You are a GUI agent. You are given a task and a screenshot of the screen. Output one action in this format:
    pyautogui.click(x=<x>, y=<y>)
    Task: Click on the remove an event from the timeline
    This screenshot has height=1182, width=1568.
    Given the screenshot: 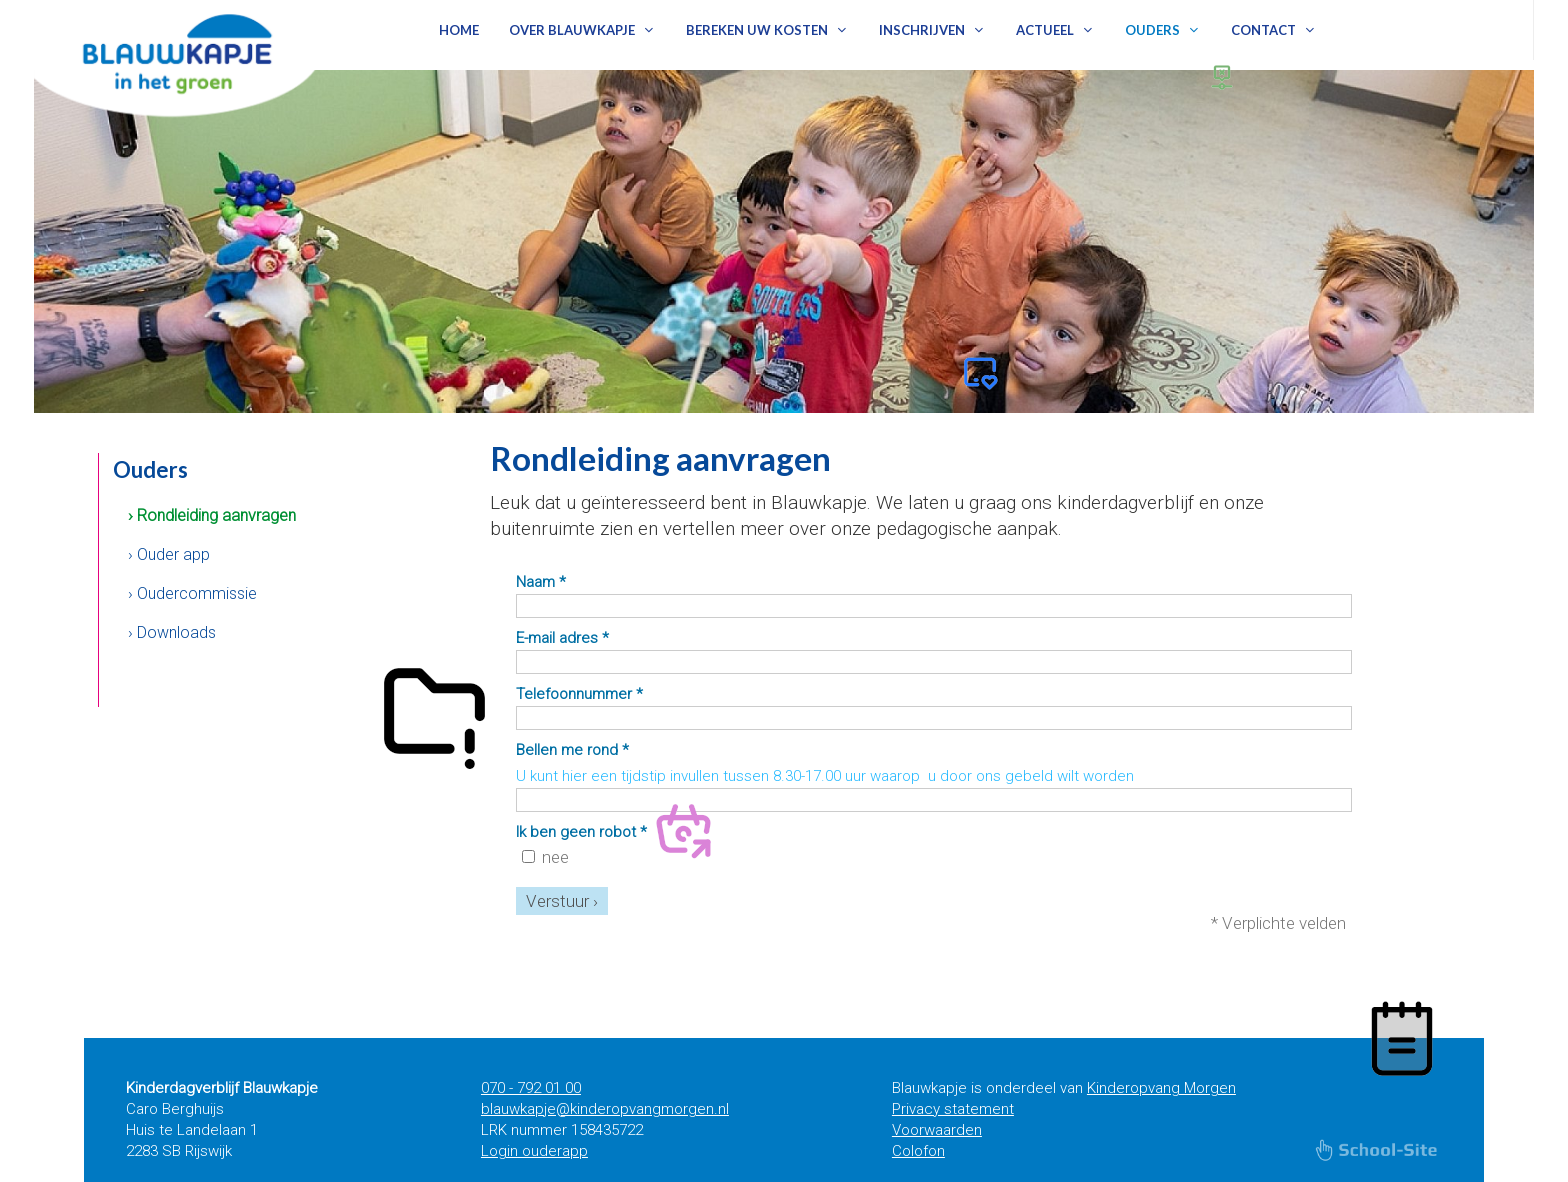 What is the action you would take?
    pyautogui.click(x=1222, y=77)
    